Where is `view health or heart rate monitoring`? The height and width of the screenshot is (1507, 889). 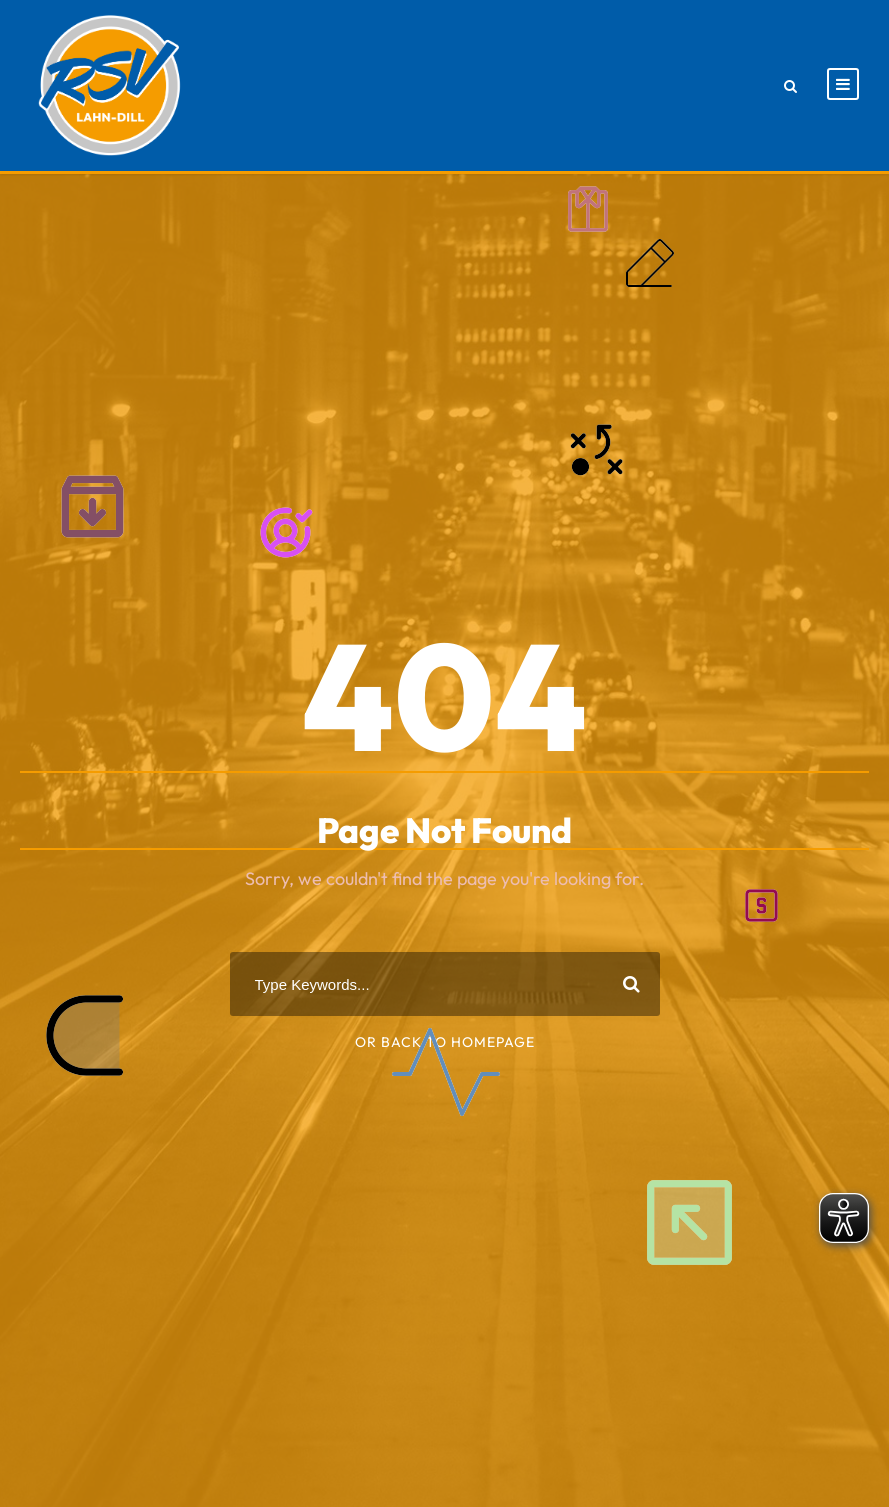 view health or heart rate monitoring is located at coordinates (446, 1074).